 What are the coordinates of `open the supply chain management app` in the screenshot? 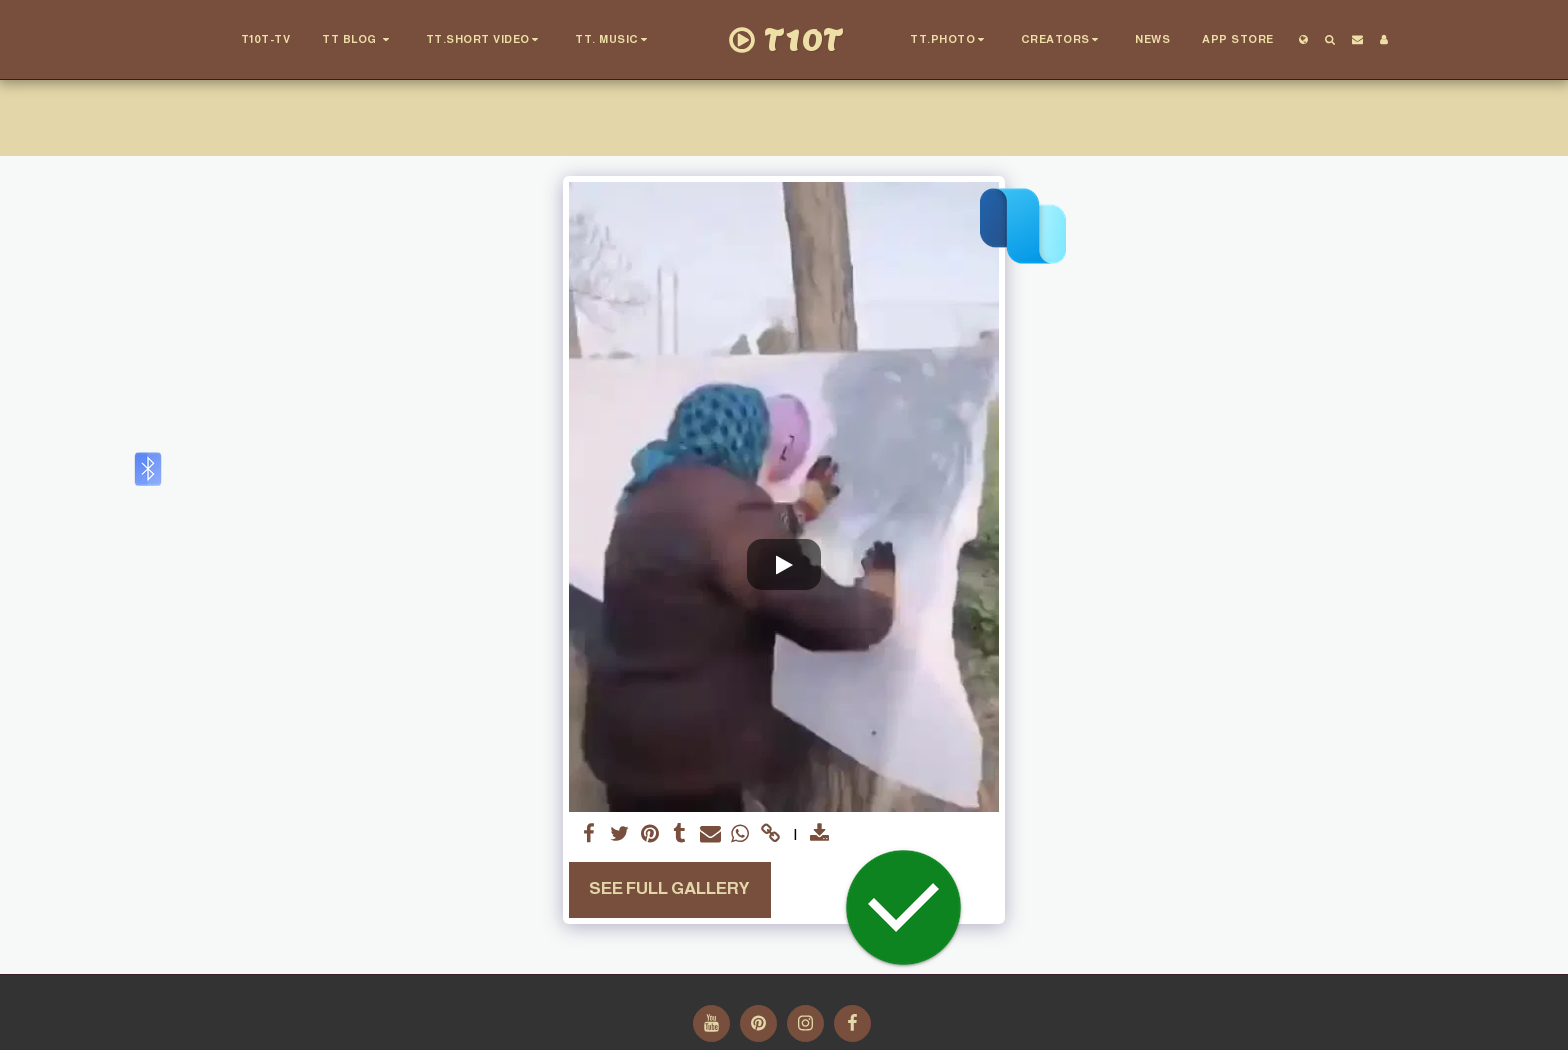 It's located at (1023, 226).